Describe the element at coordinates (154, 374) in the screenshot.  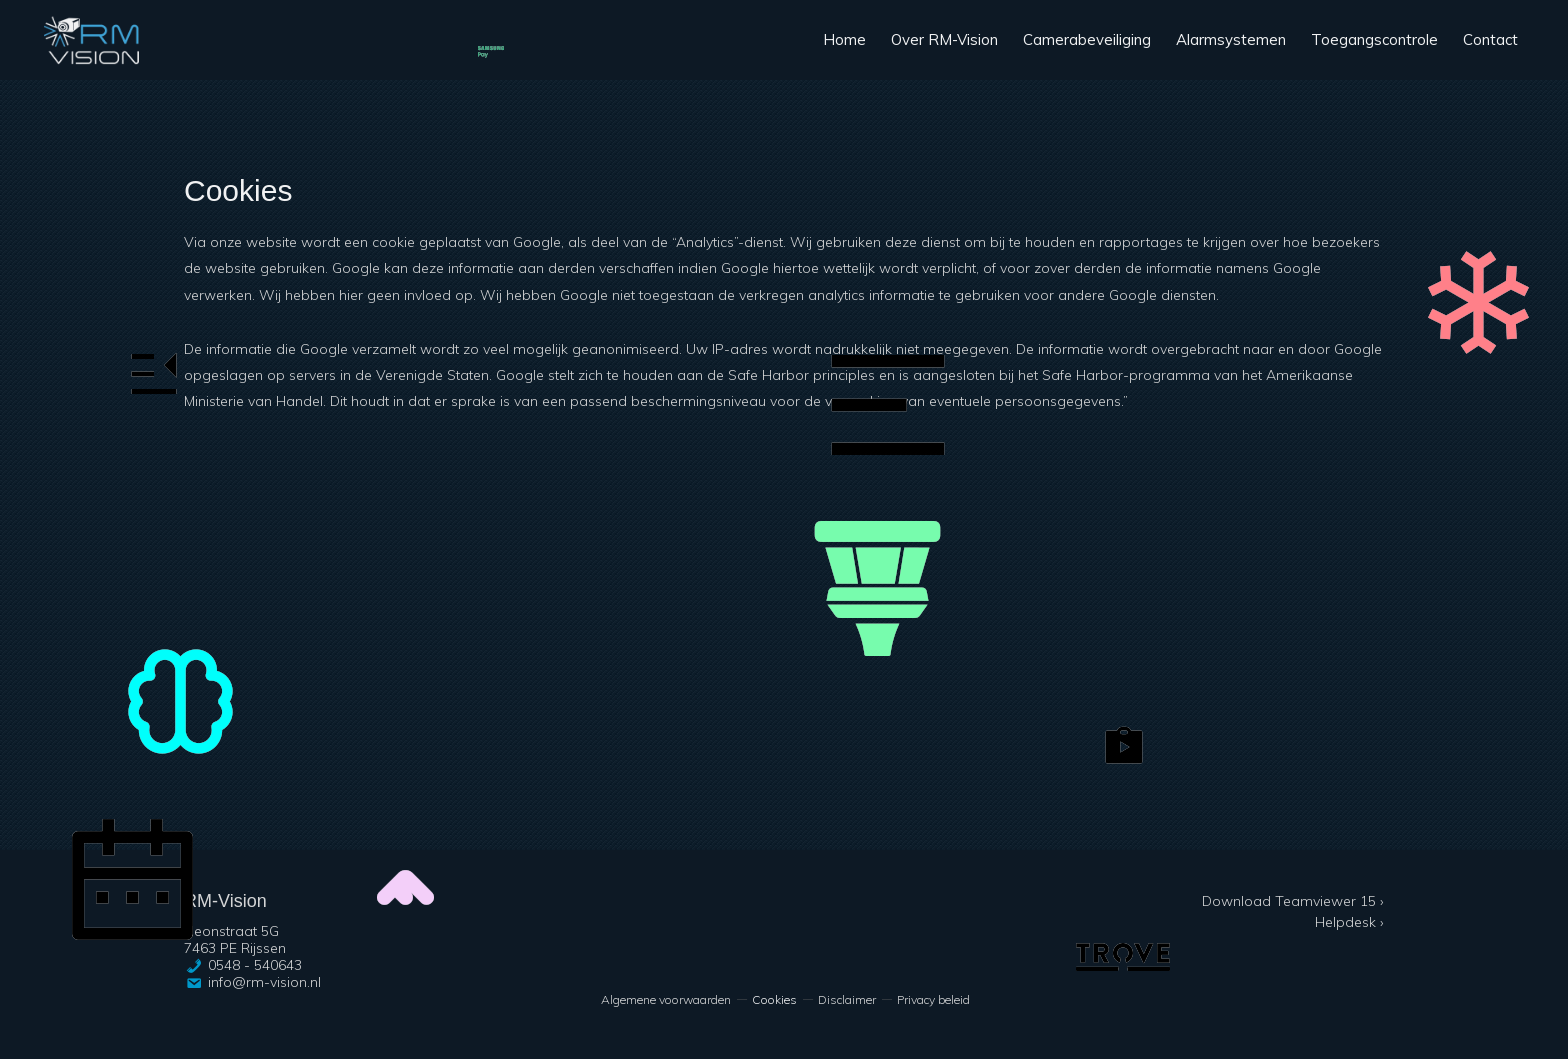
I see `collapse or hide the sidebar menu` at that location.